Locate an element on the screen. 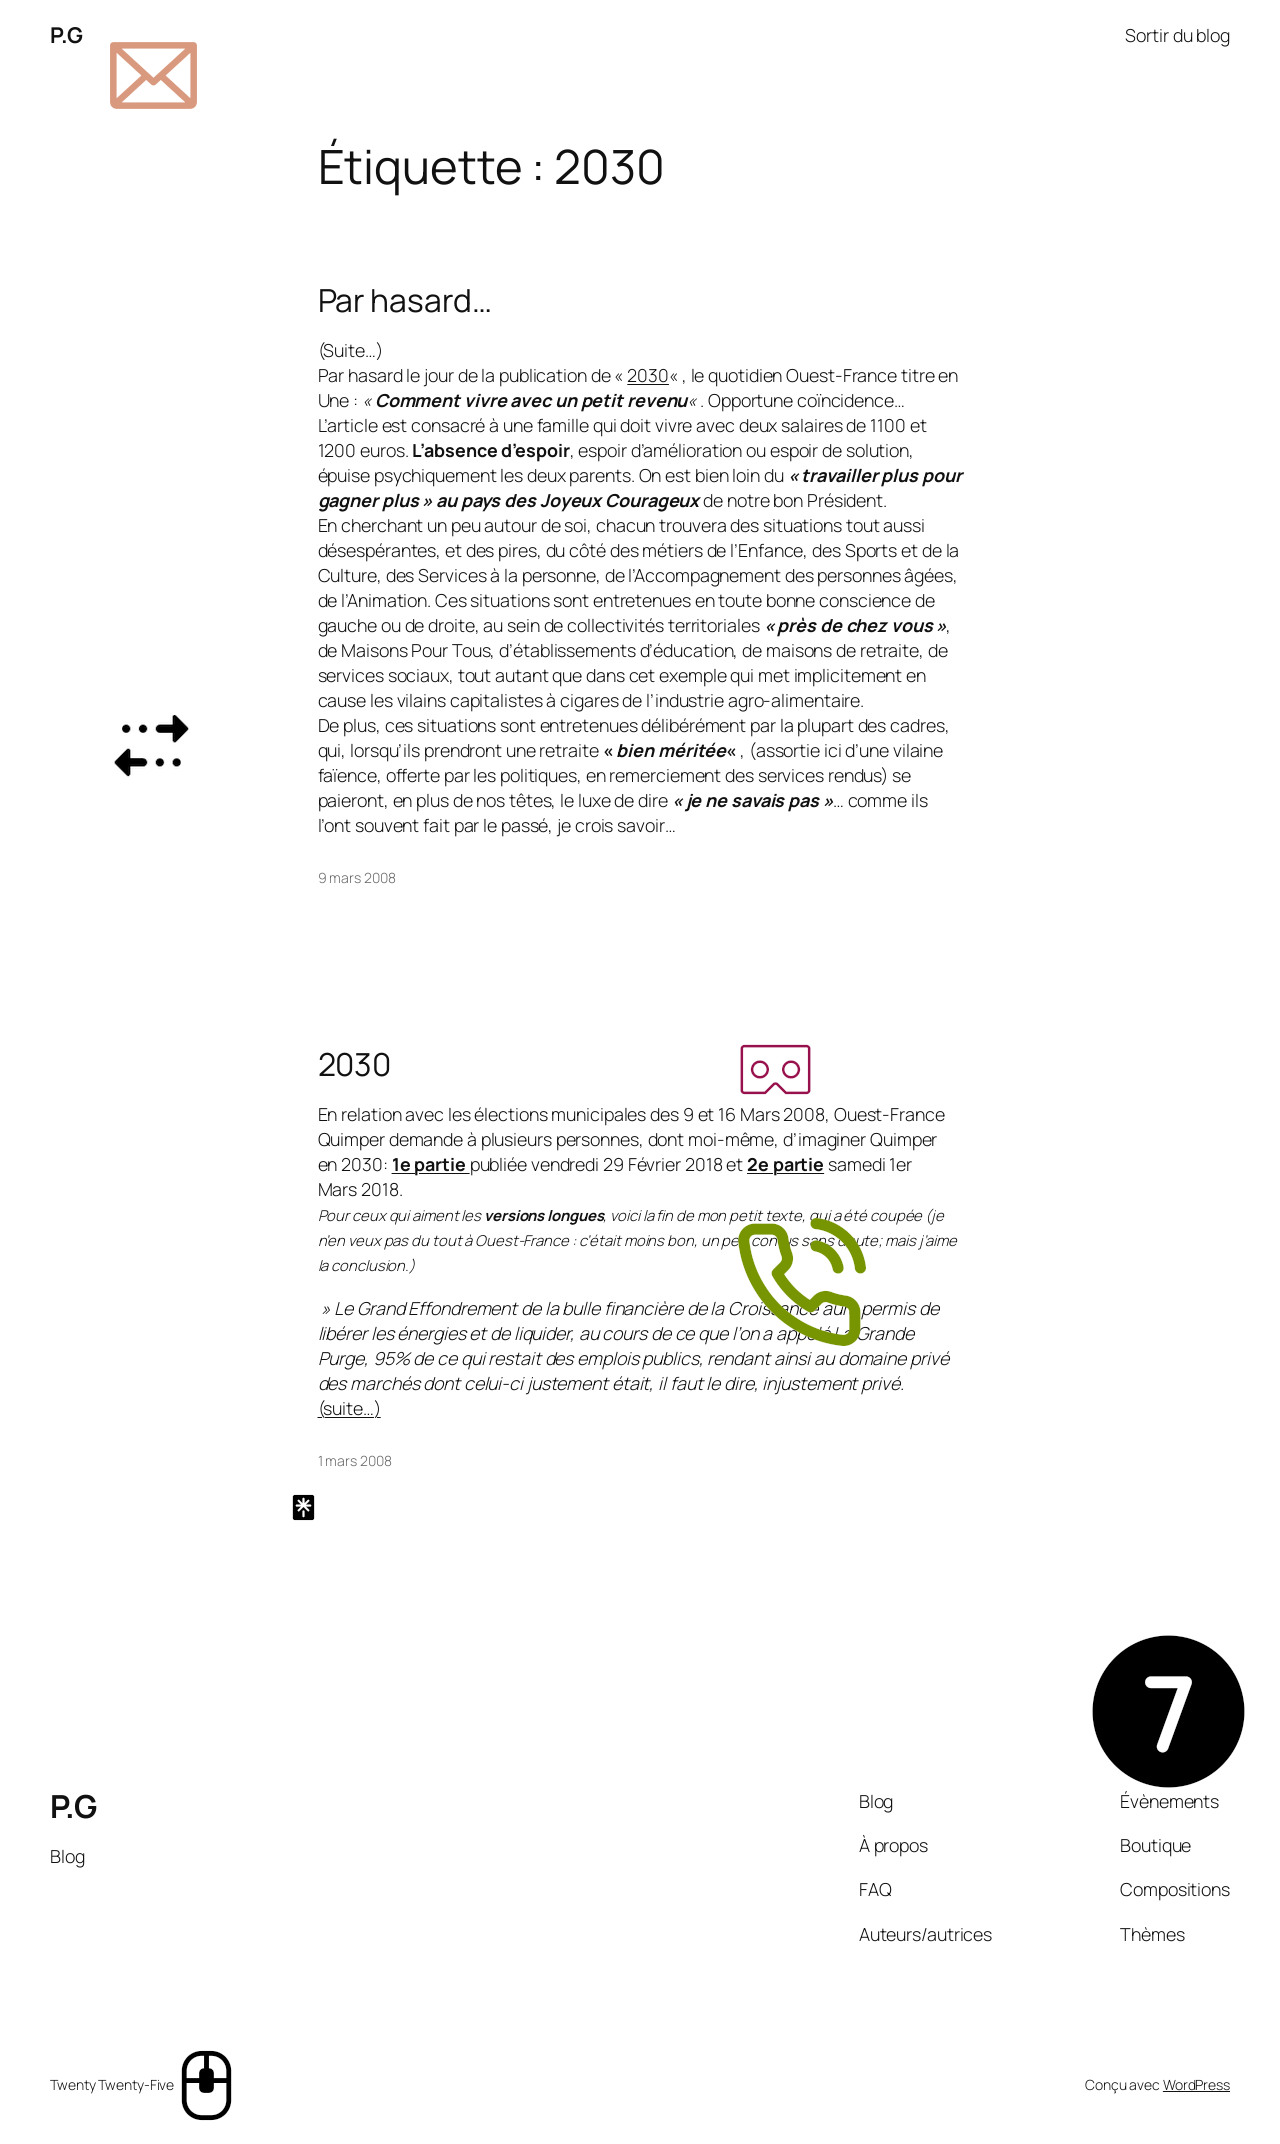 This screenshot has width=1280, height=2144. open your email inbox is located at coordinates (153, 75).